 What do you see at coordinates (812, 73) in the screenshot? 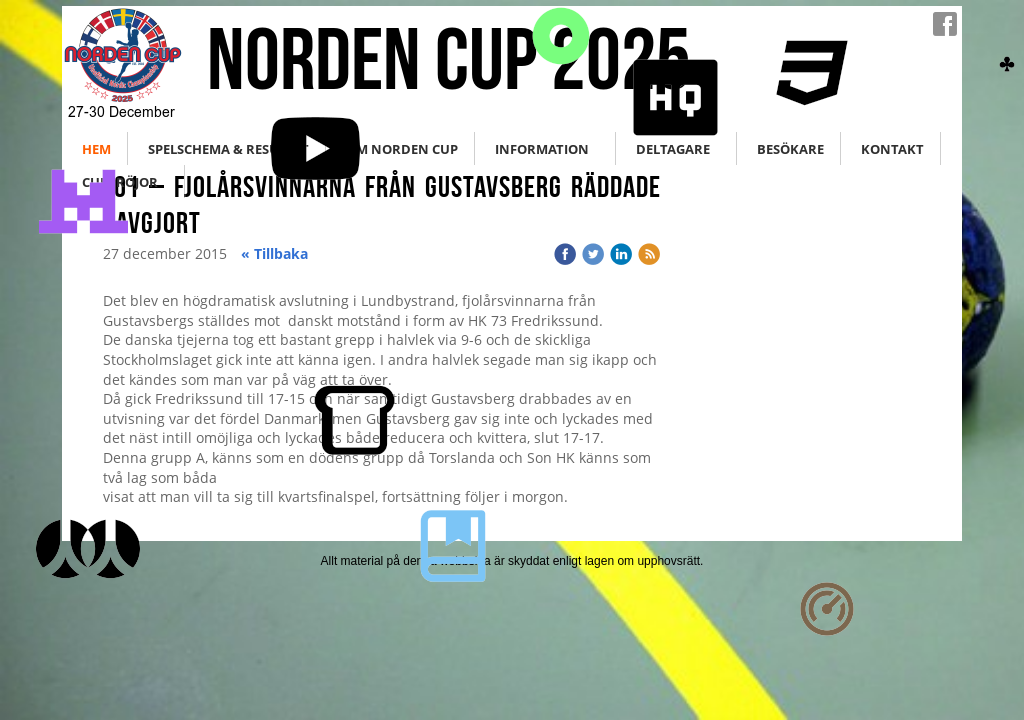
I see `CSS3 stylesheet language logo` at bounding box center [812, 73].